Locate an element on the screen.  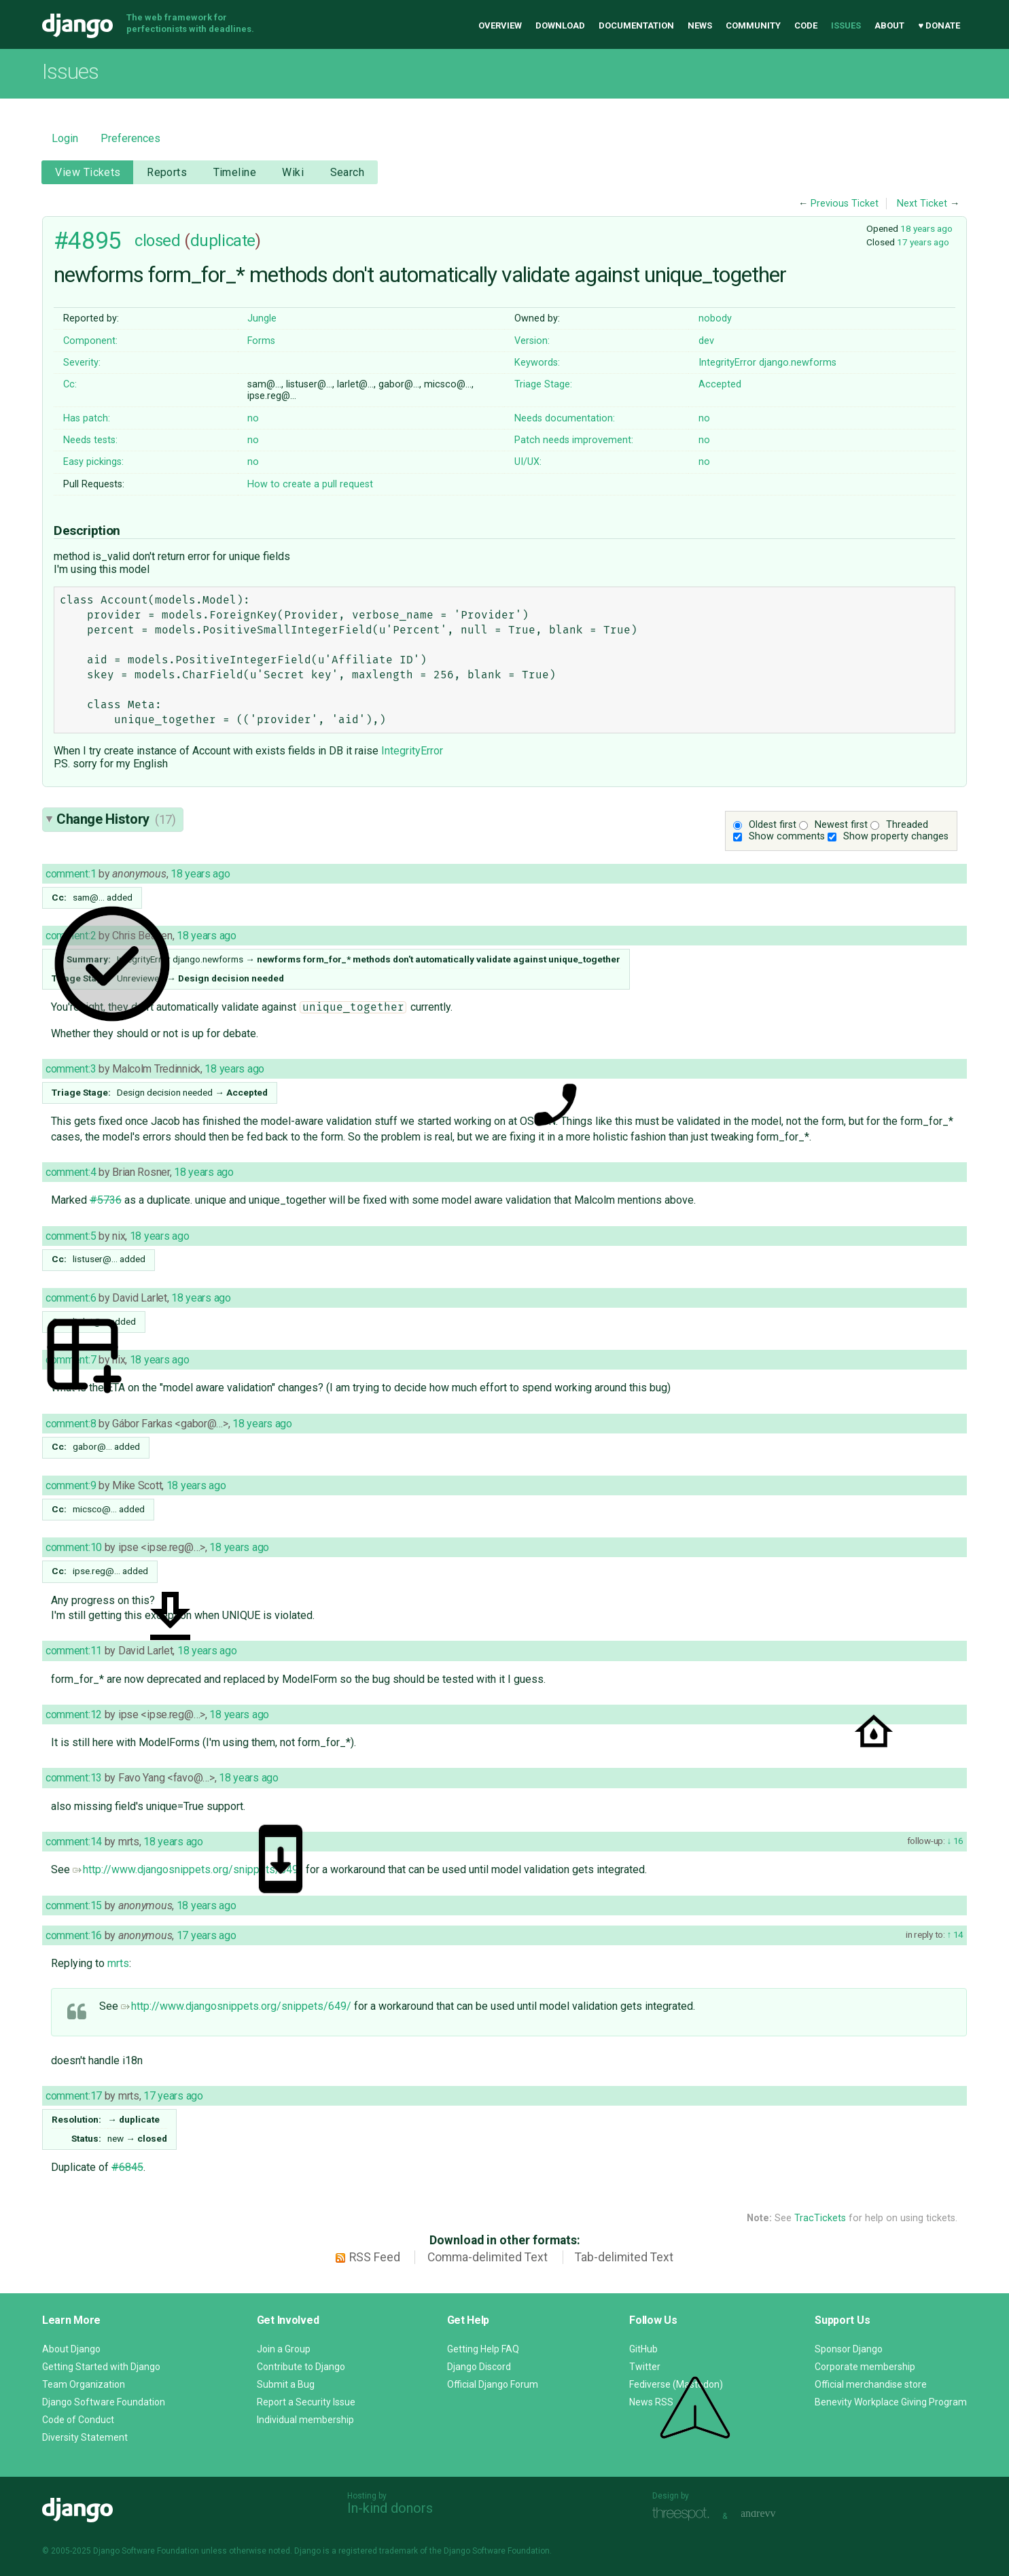
add a new table or spreadsheet is located at coordinates (82, 1354).